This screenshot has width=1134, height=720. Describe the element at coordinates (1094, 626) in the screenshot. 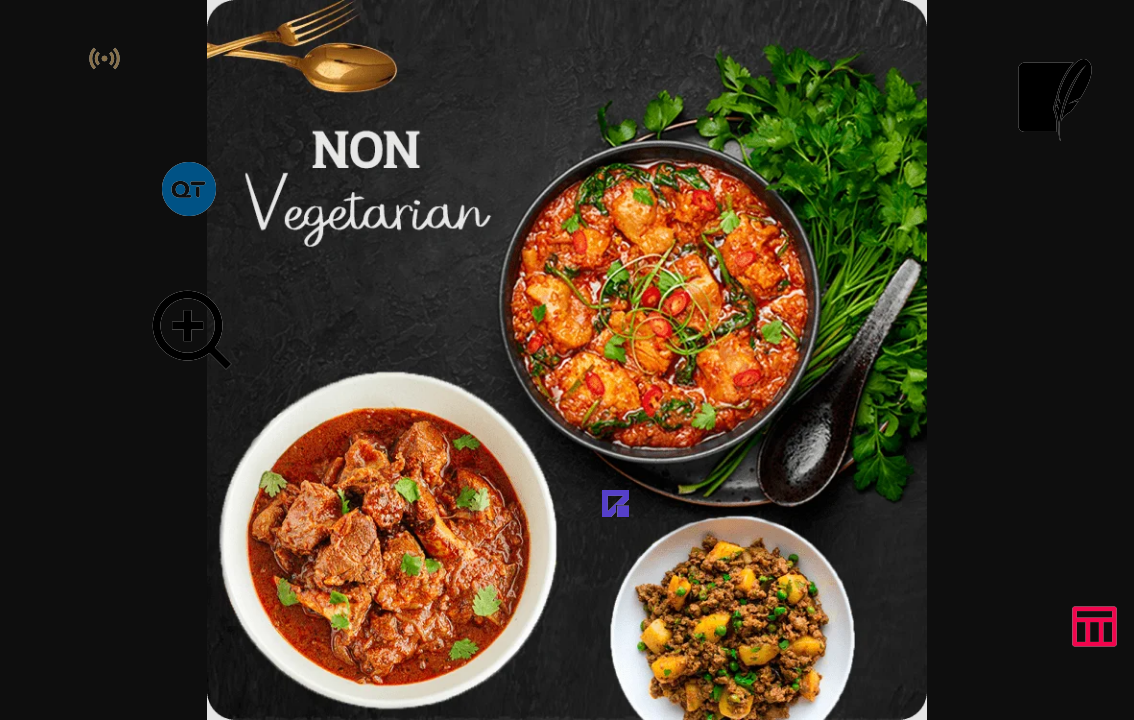

I see `insert a table into a document` at that location.